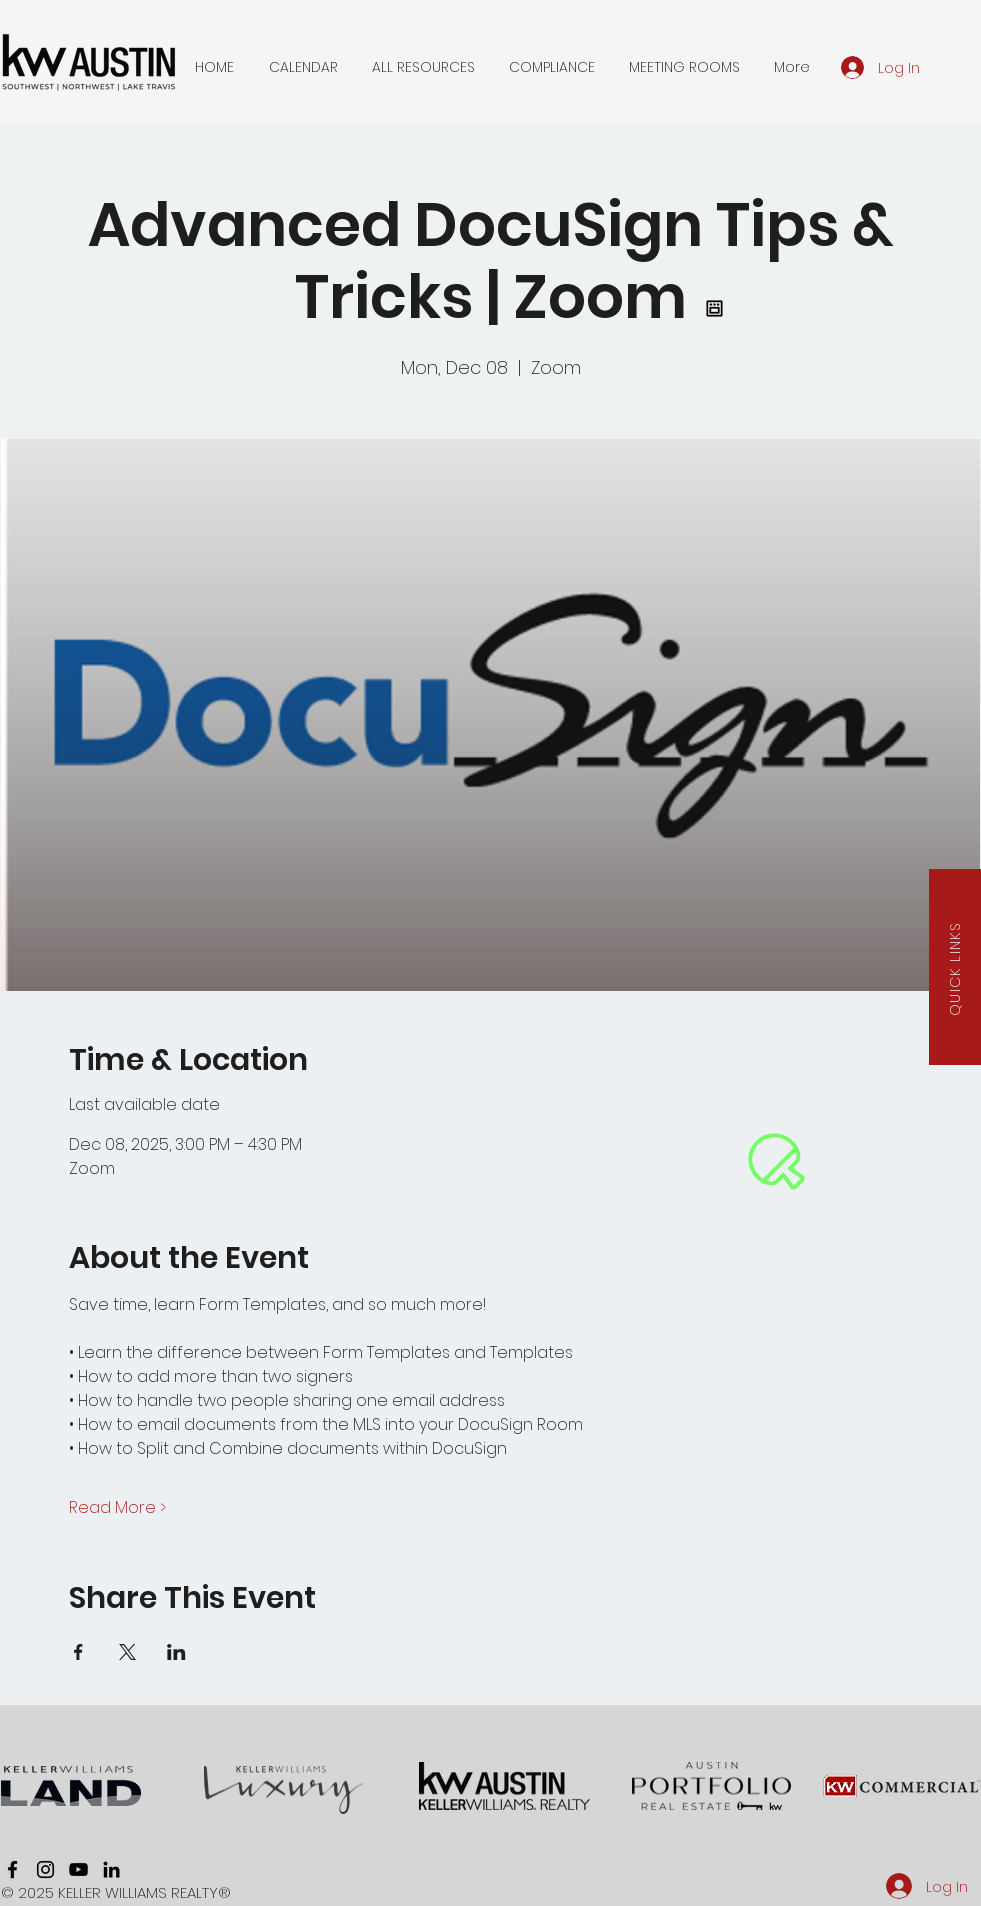 This screenshot has height=1906, width=981. Describe the element at coordinates (775, 1160) in the screenshot. I see `access table tennis or ping pong game` at that location.